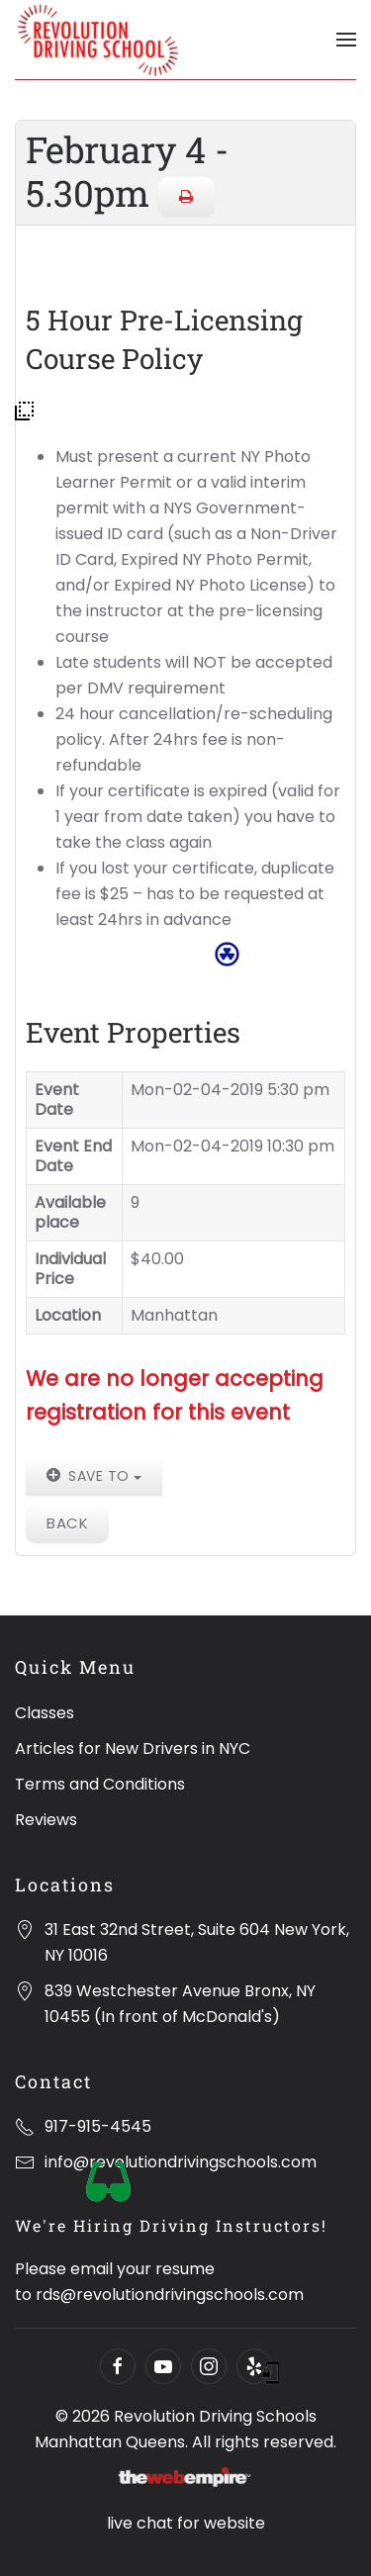 This screenshot has width=371, height=2576. Describe the element at coordinates (270, 2372) in the screenshot. I see `device is locked or secured` at that location.